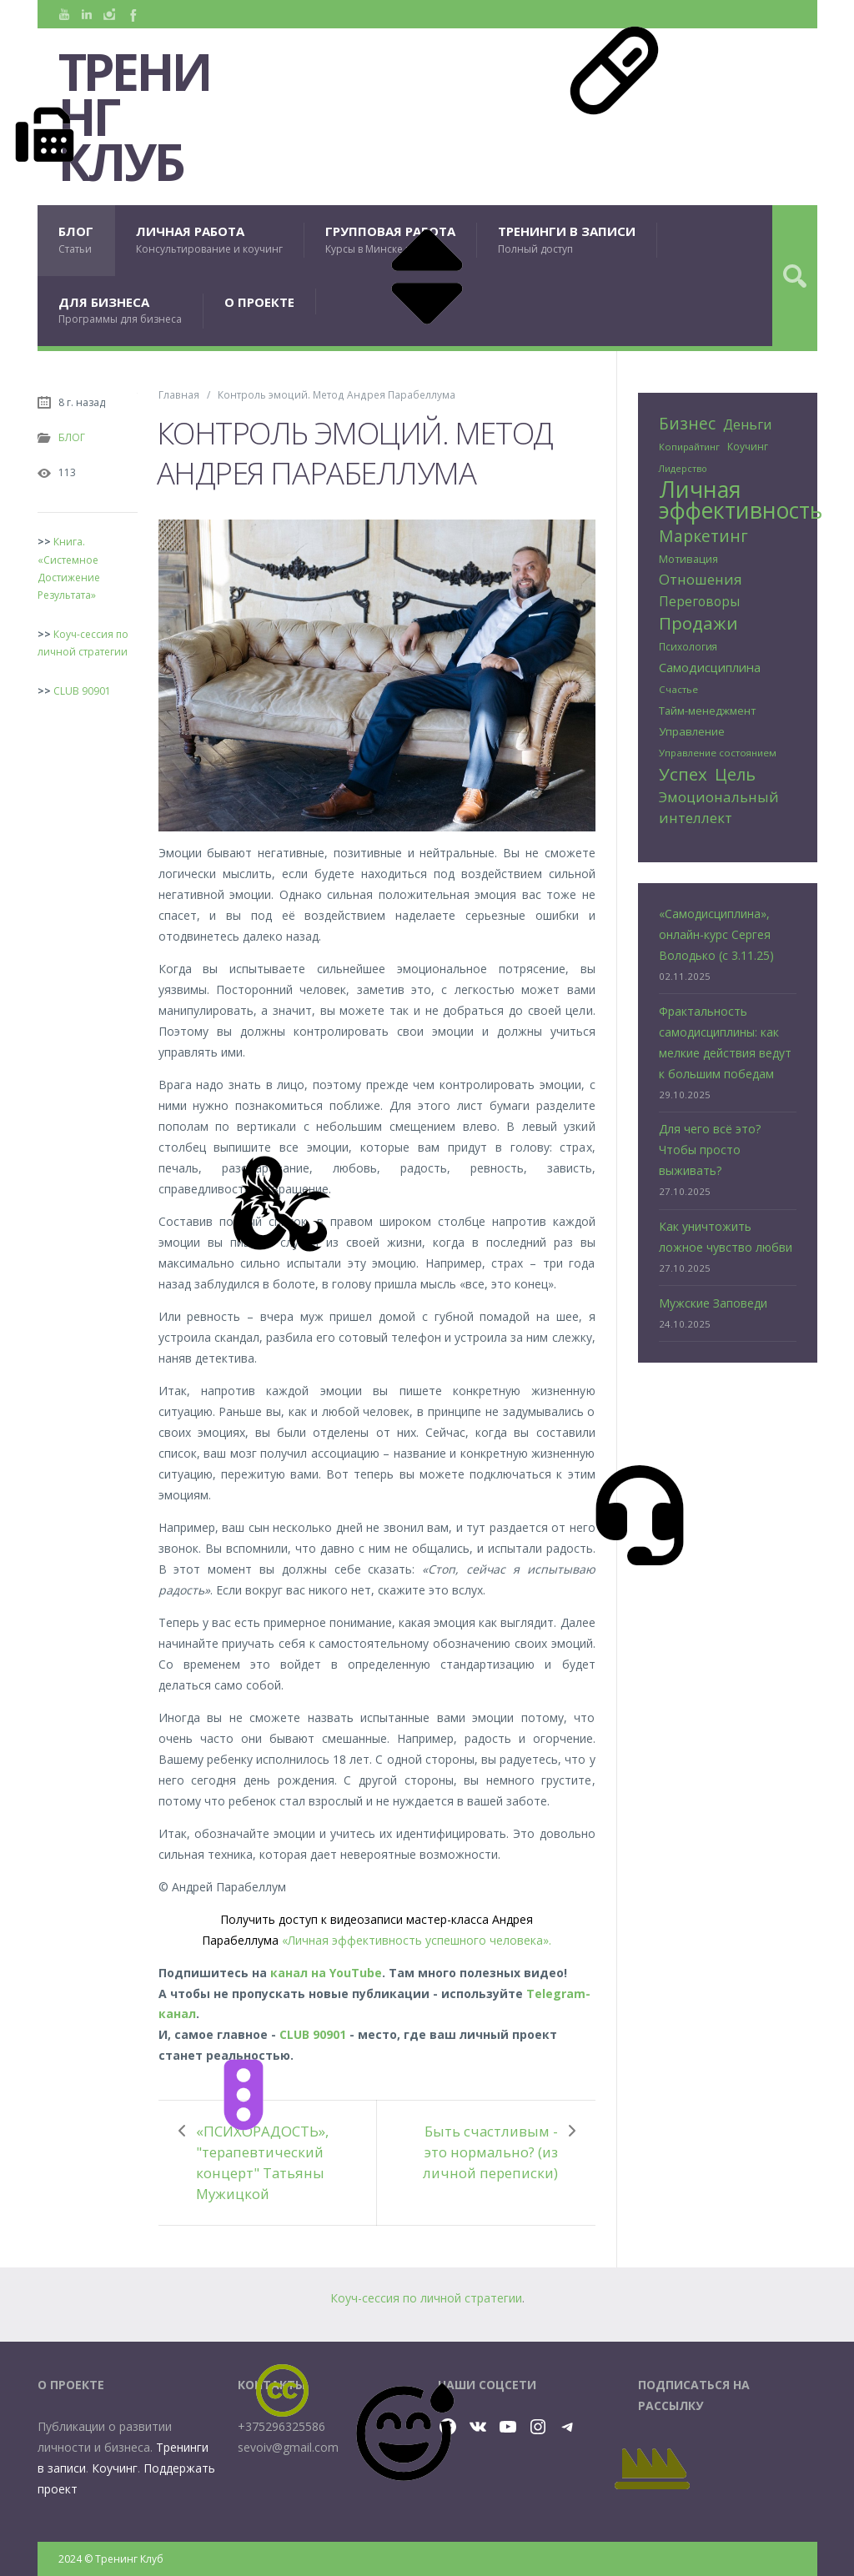  I want to click on indicates a road hazard or spike strip ahead, so click(652, 2467).